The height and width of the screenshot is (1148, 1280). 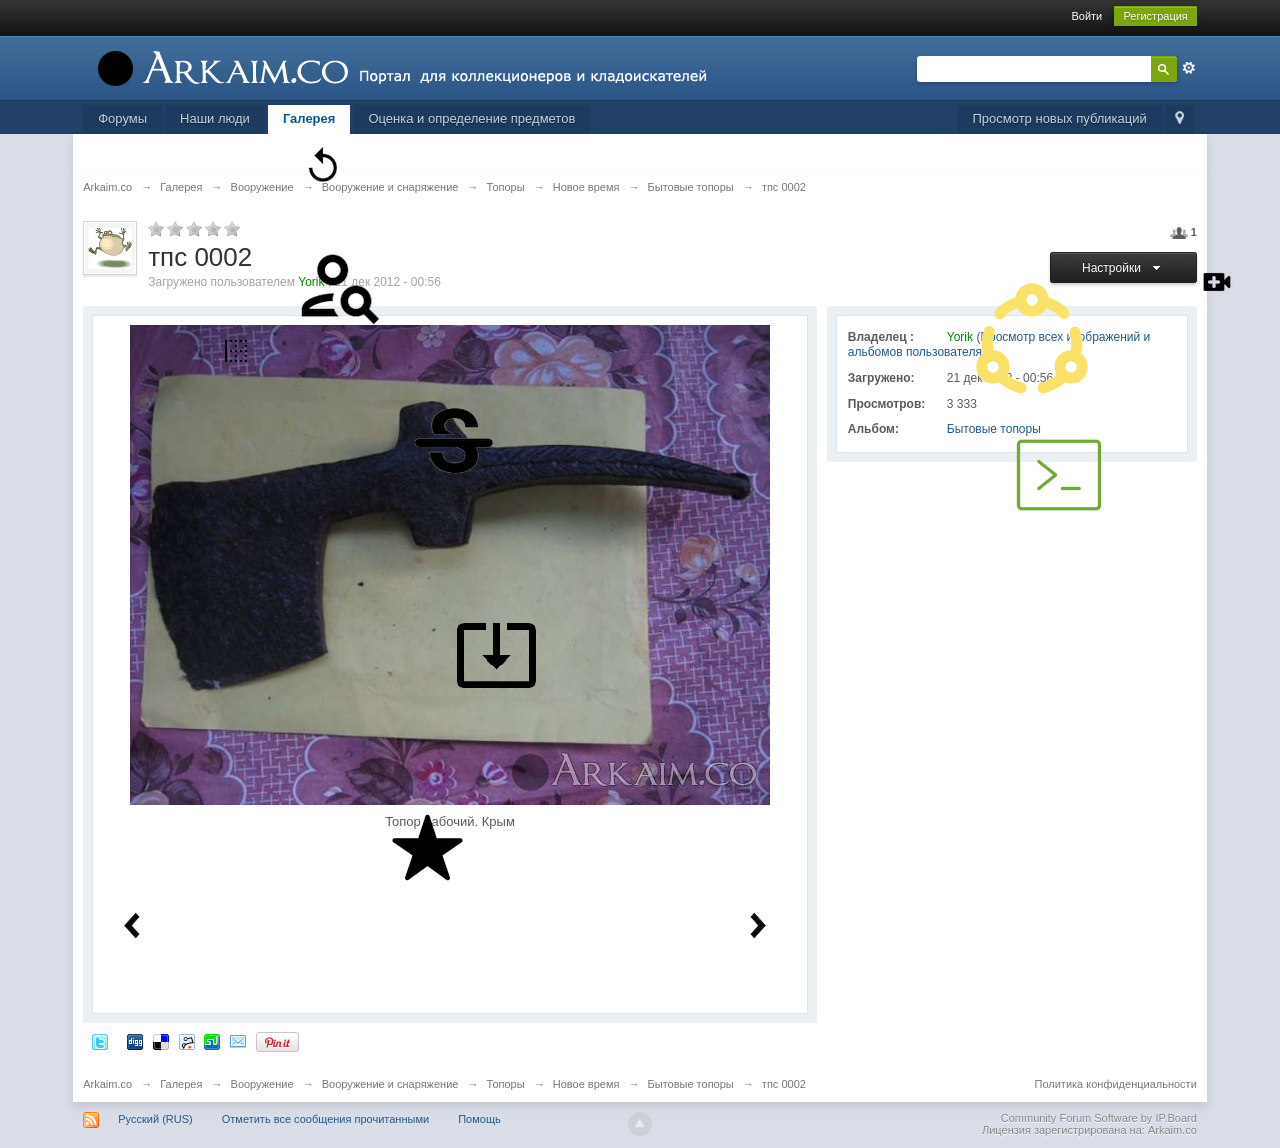 I want to click on download system update, so click(x=496, y=655).